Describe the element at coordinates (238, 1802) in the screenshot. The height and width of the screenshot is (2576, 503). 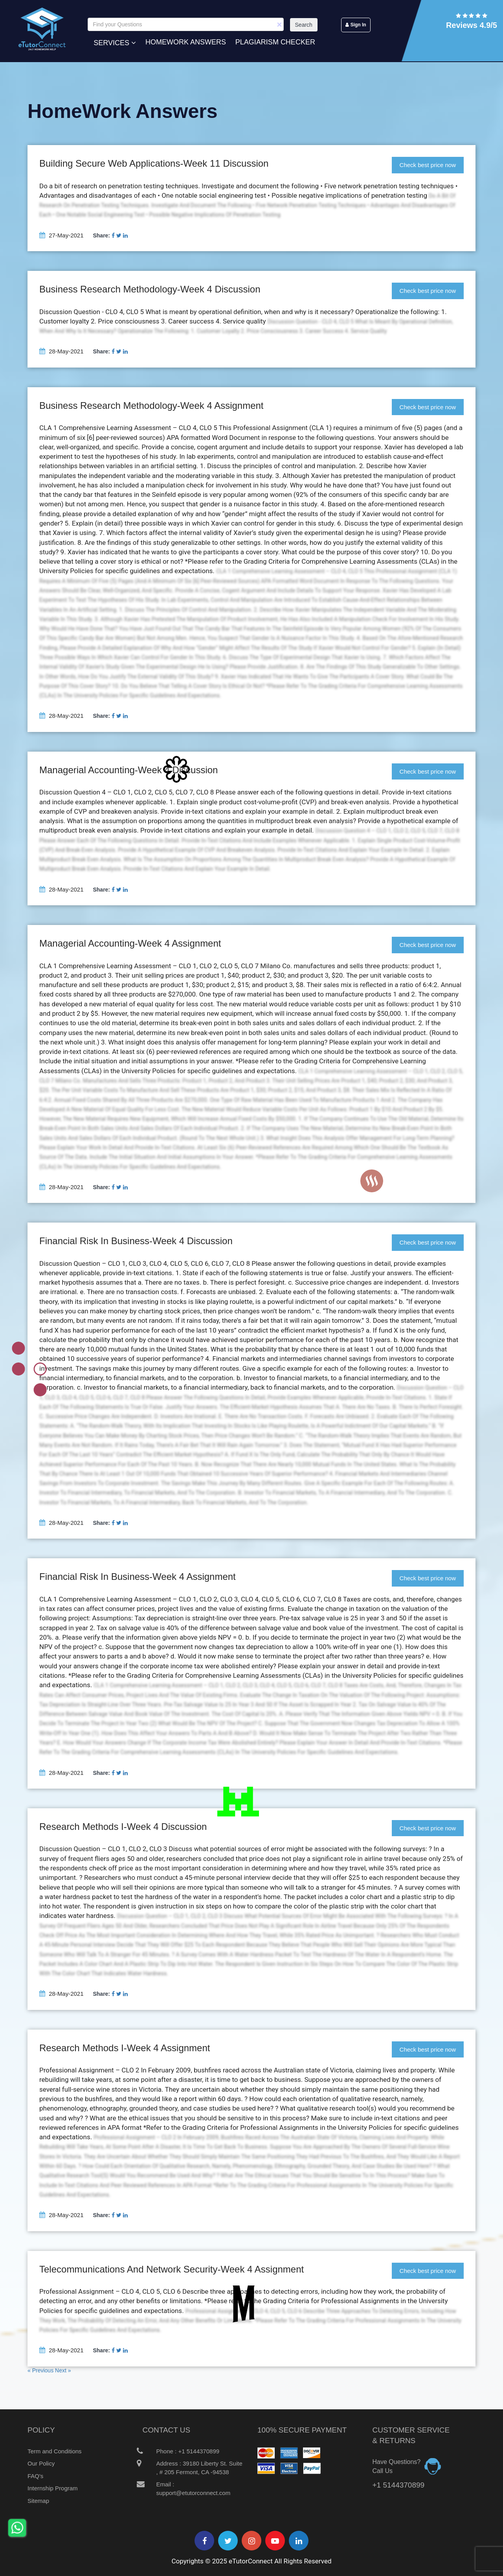
I see `Mistral AI logo` at that location.